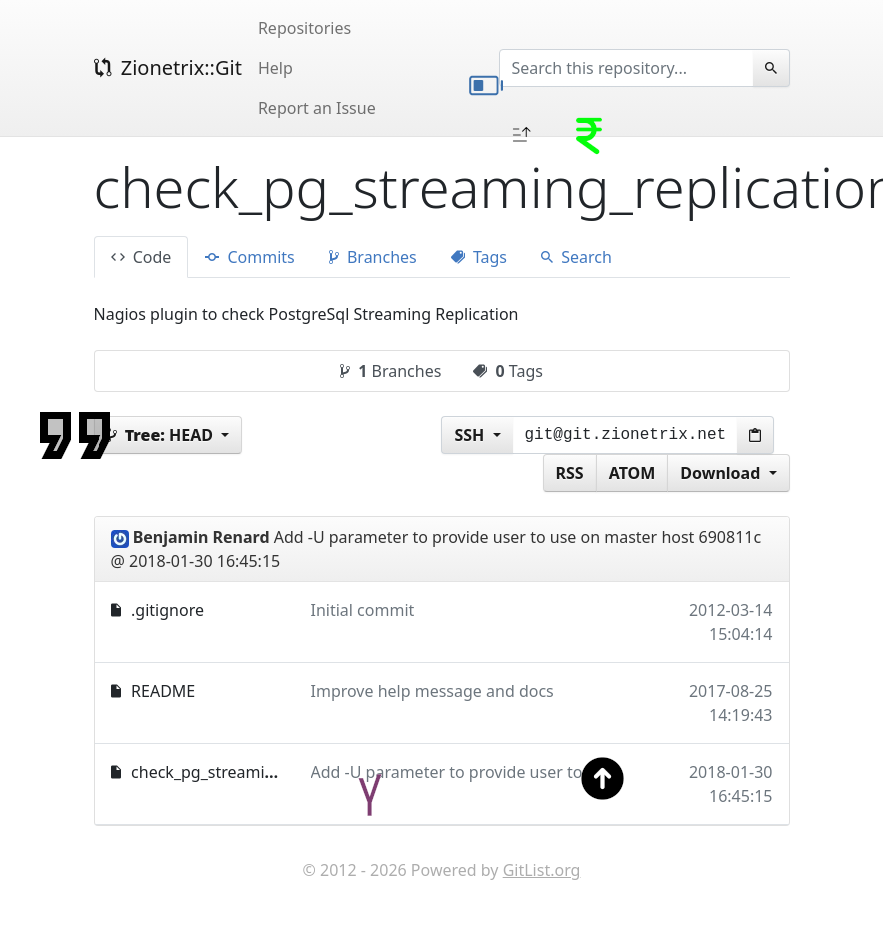  Describe the element at coordinates (589, 136) in the screenshot. I see `view price in indian rupees` at that location.